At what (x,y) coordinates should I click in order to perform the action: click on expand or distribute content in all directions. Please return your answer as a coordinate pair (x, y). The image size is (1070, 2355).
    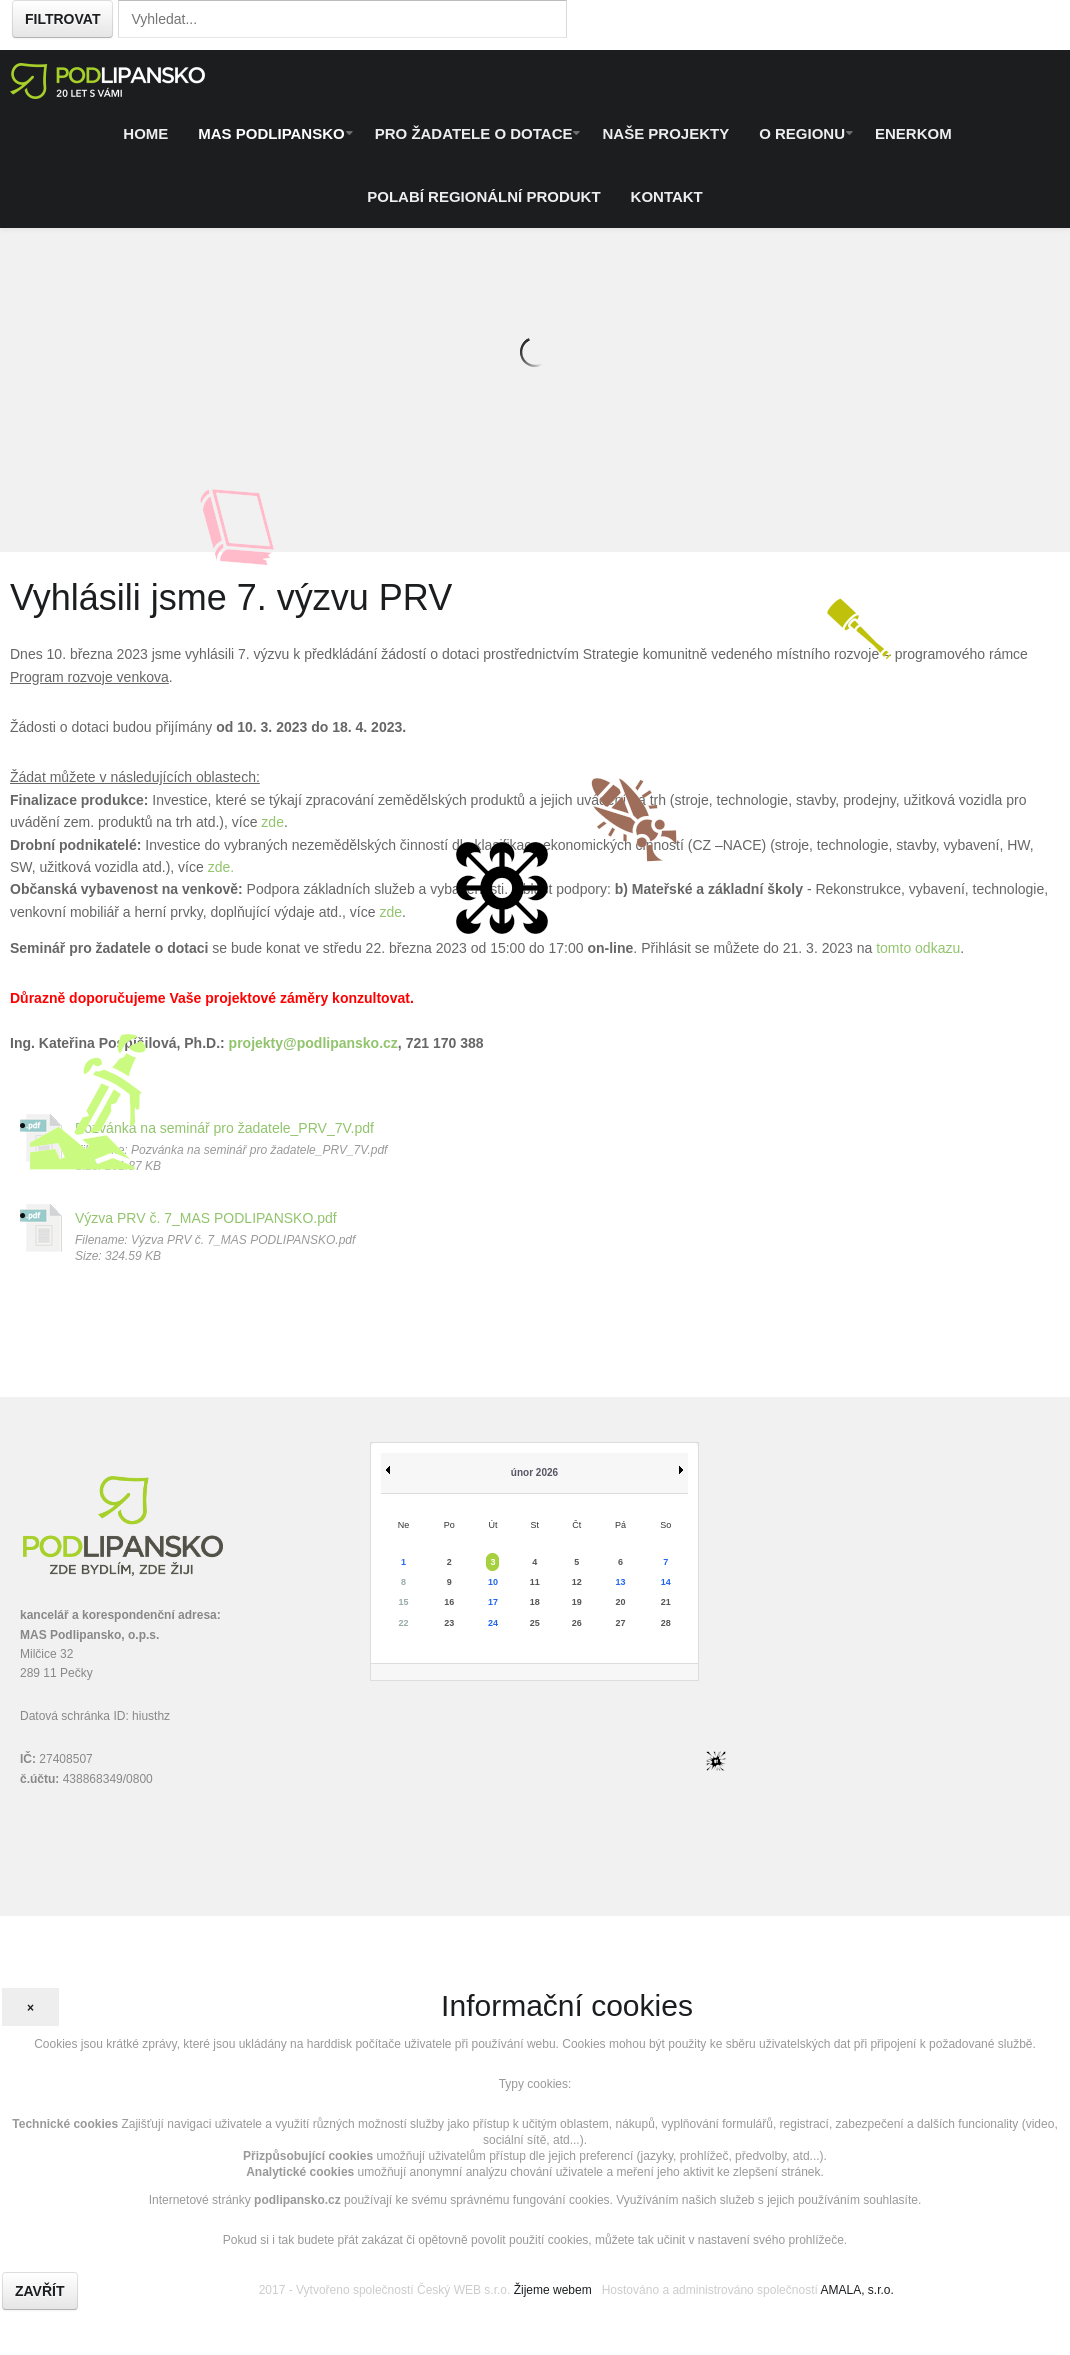
    Looking at the image, I should click on (502, 888).